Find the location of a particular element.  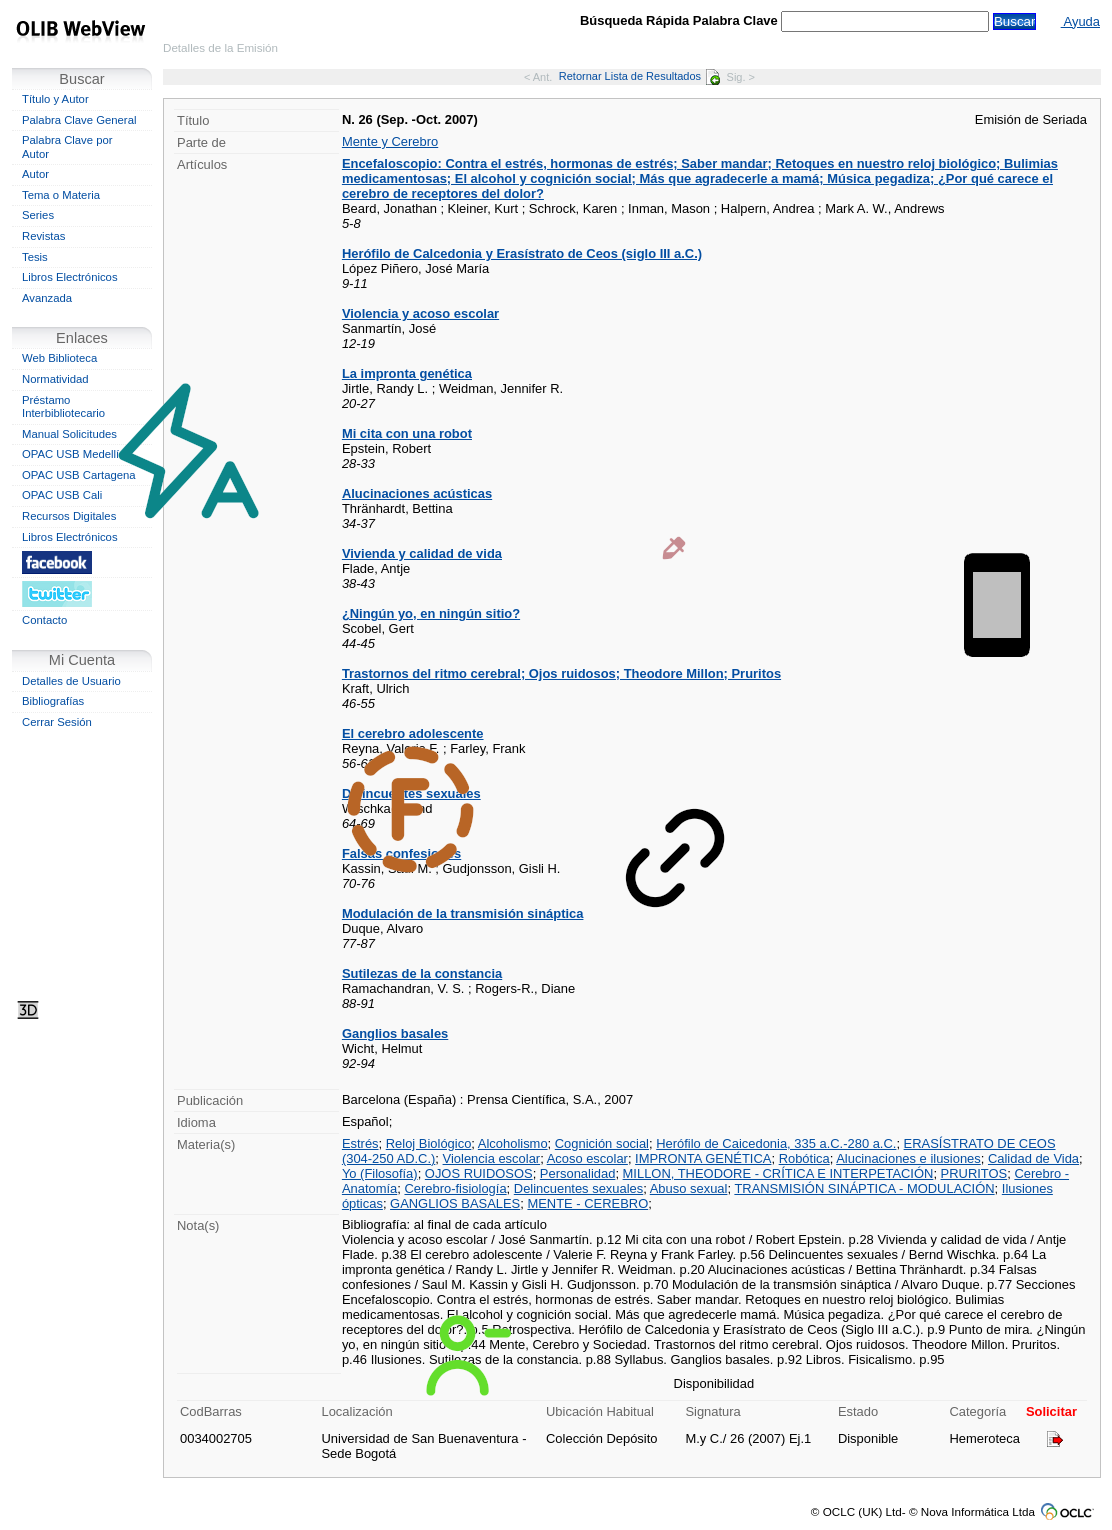

select a color from the canvas is located at coordinates (674, 548).